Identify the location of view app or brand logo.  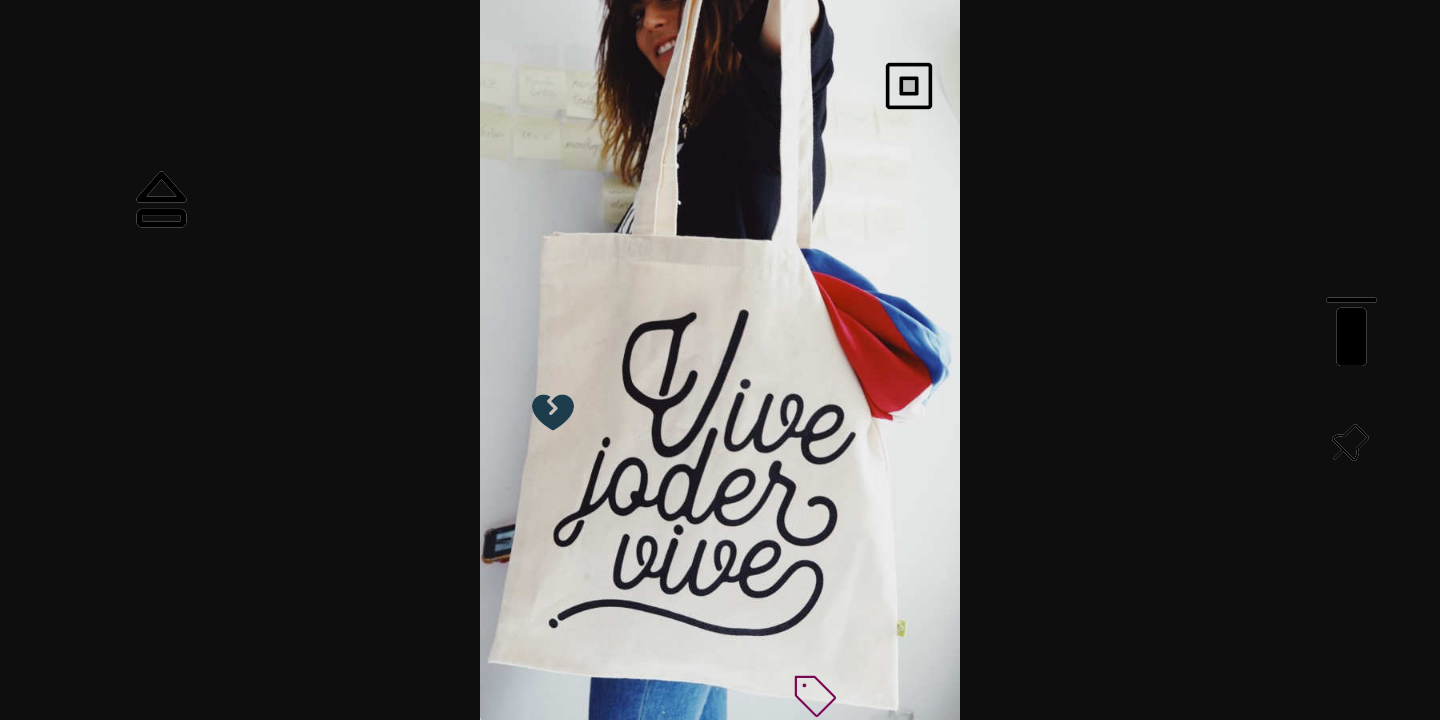
(909, 86).